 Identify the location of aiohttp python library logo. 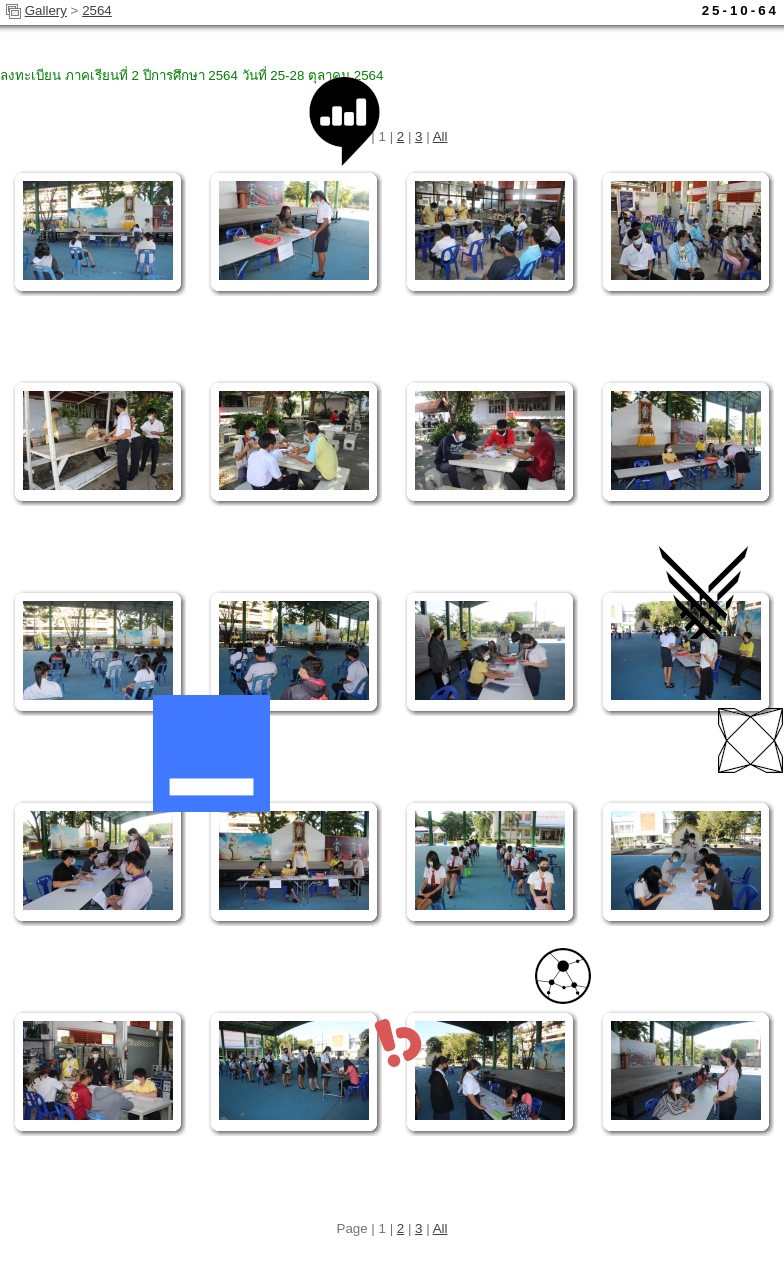
(563, 976).